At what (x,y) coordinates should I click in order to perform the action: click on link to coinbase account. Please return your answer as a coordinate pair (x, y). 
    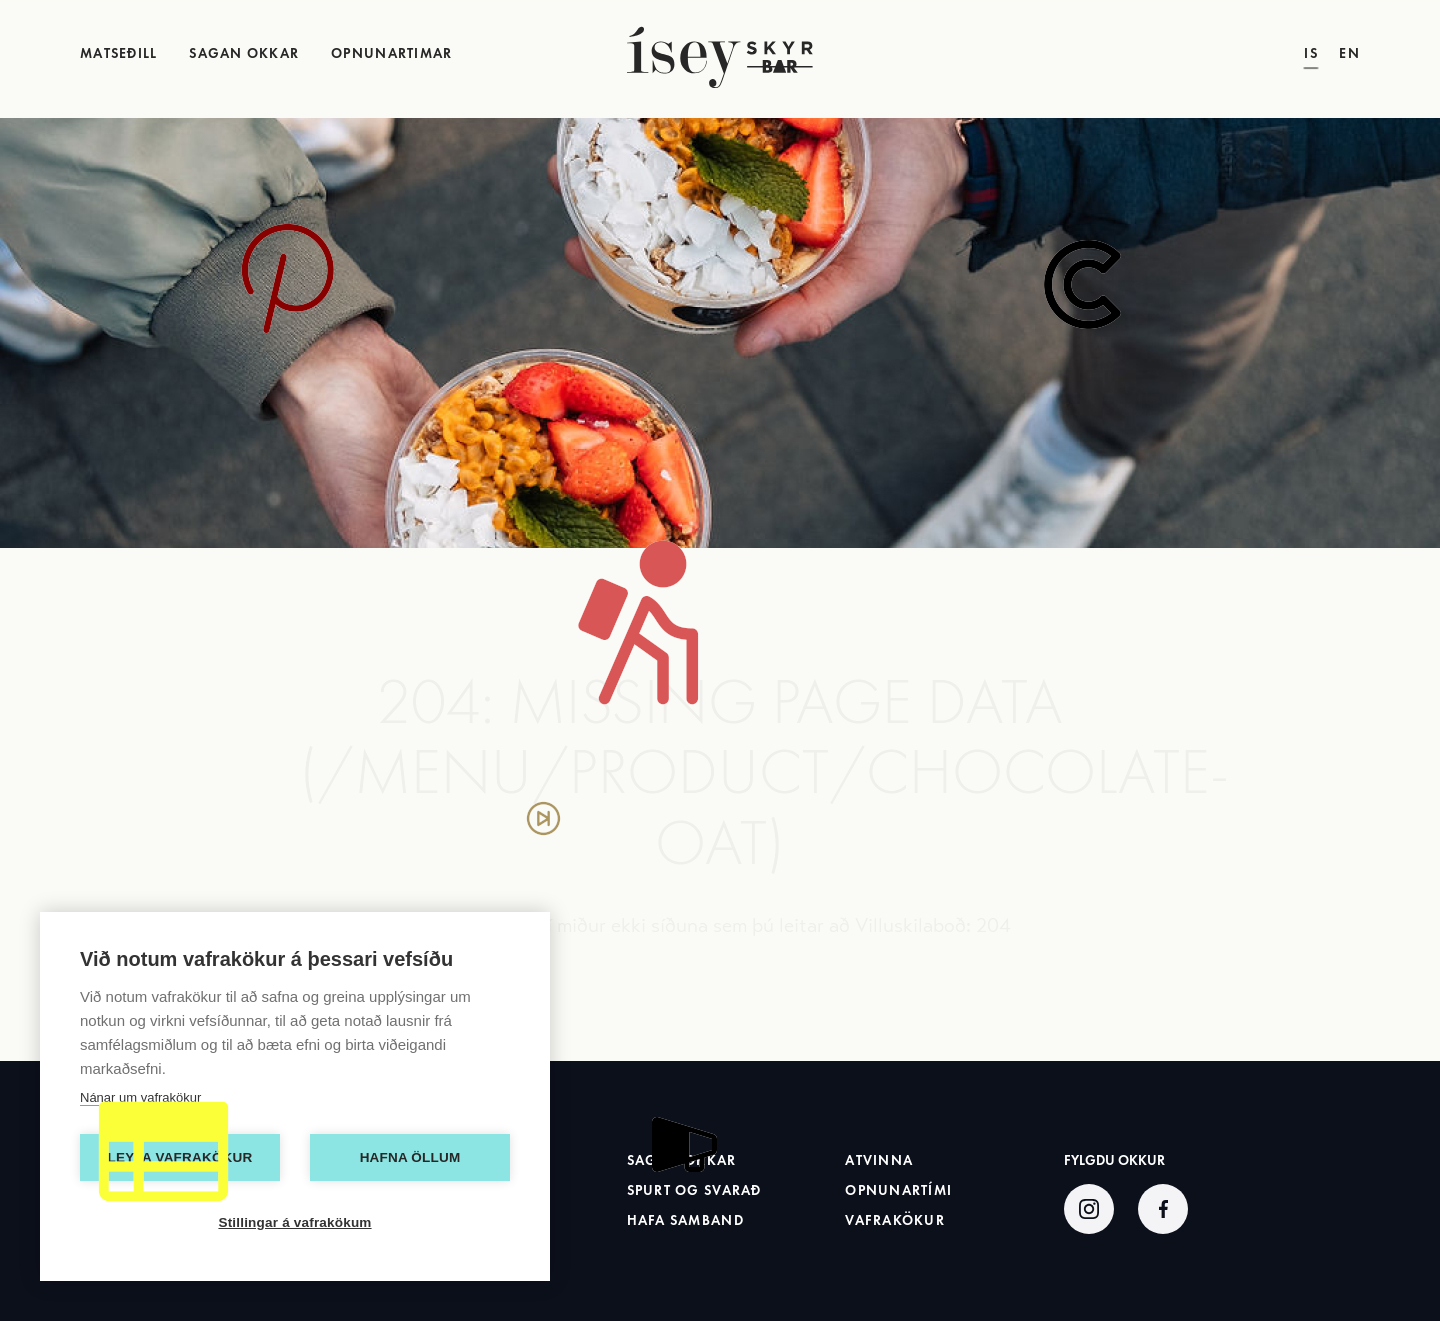
    Looking at the image, I should click on (1084, 284).